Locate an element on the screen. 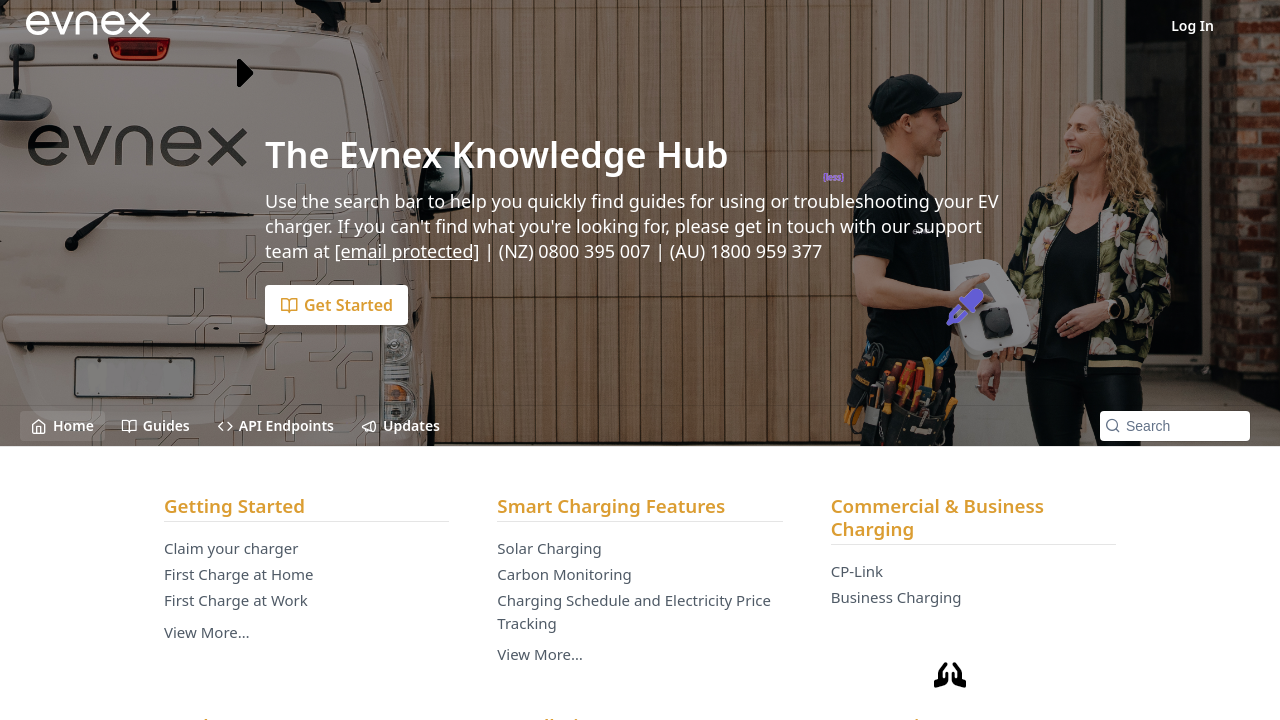  less css preprocessor logo is located at coordinates (833, 177).